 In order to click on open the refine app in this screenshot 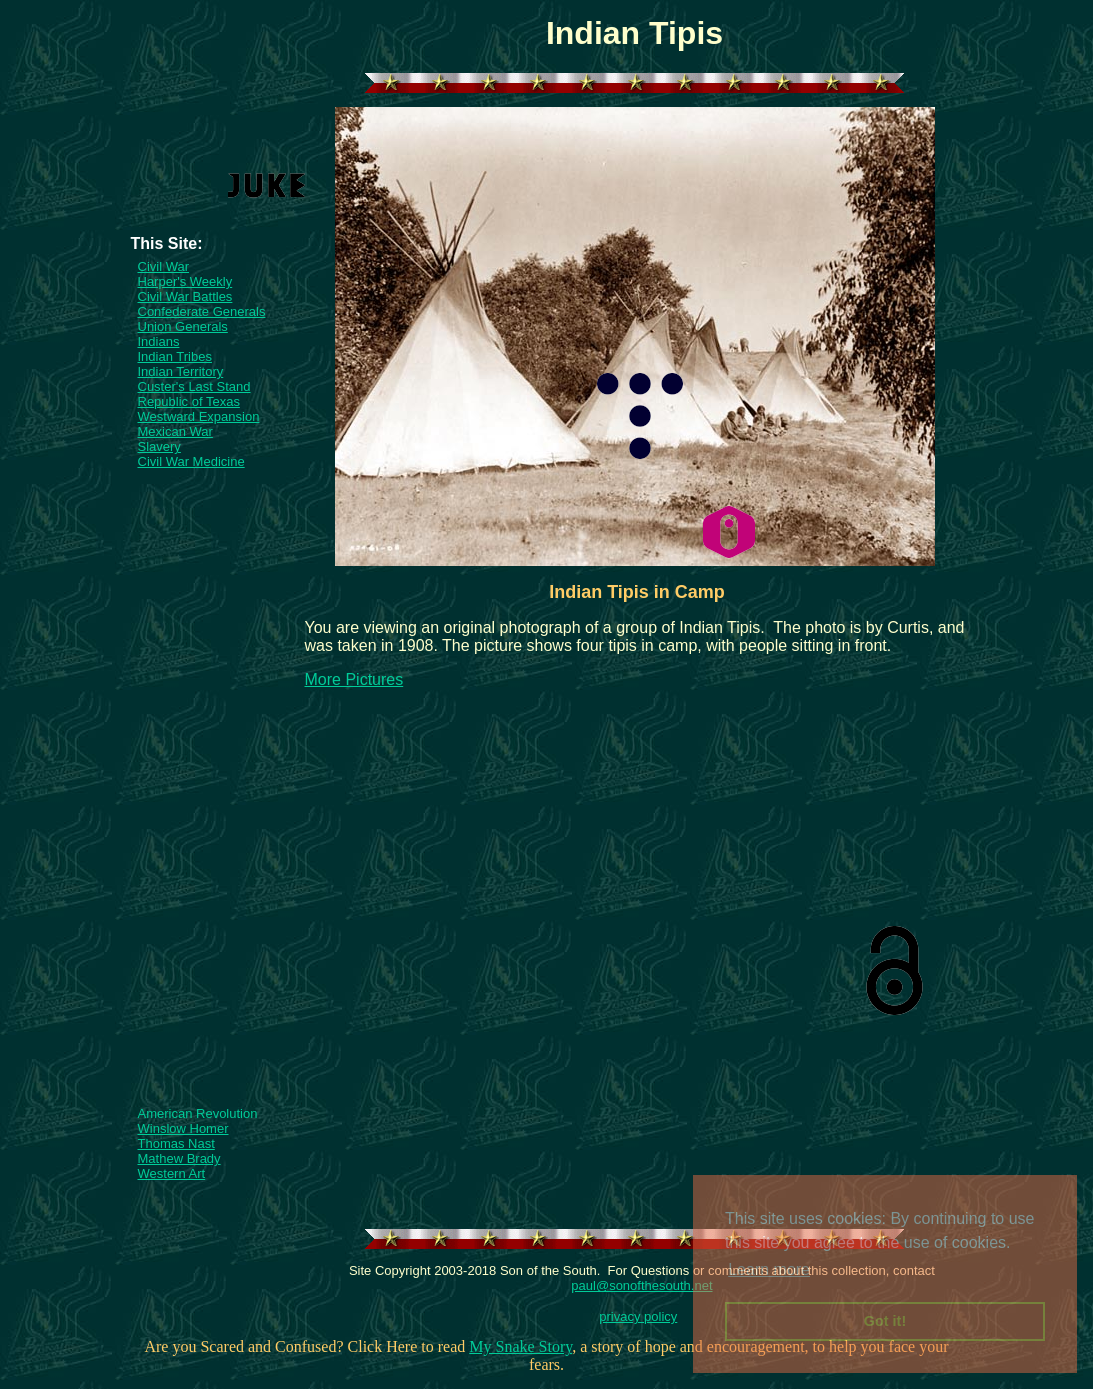, I will do `click(729, 532)`.